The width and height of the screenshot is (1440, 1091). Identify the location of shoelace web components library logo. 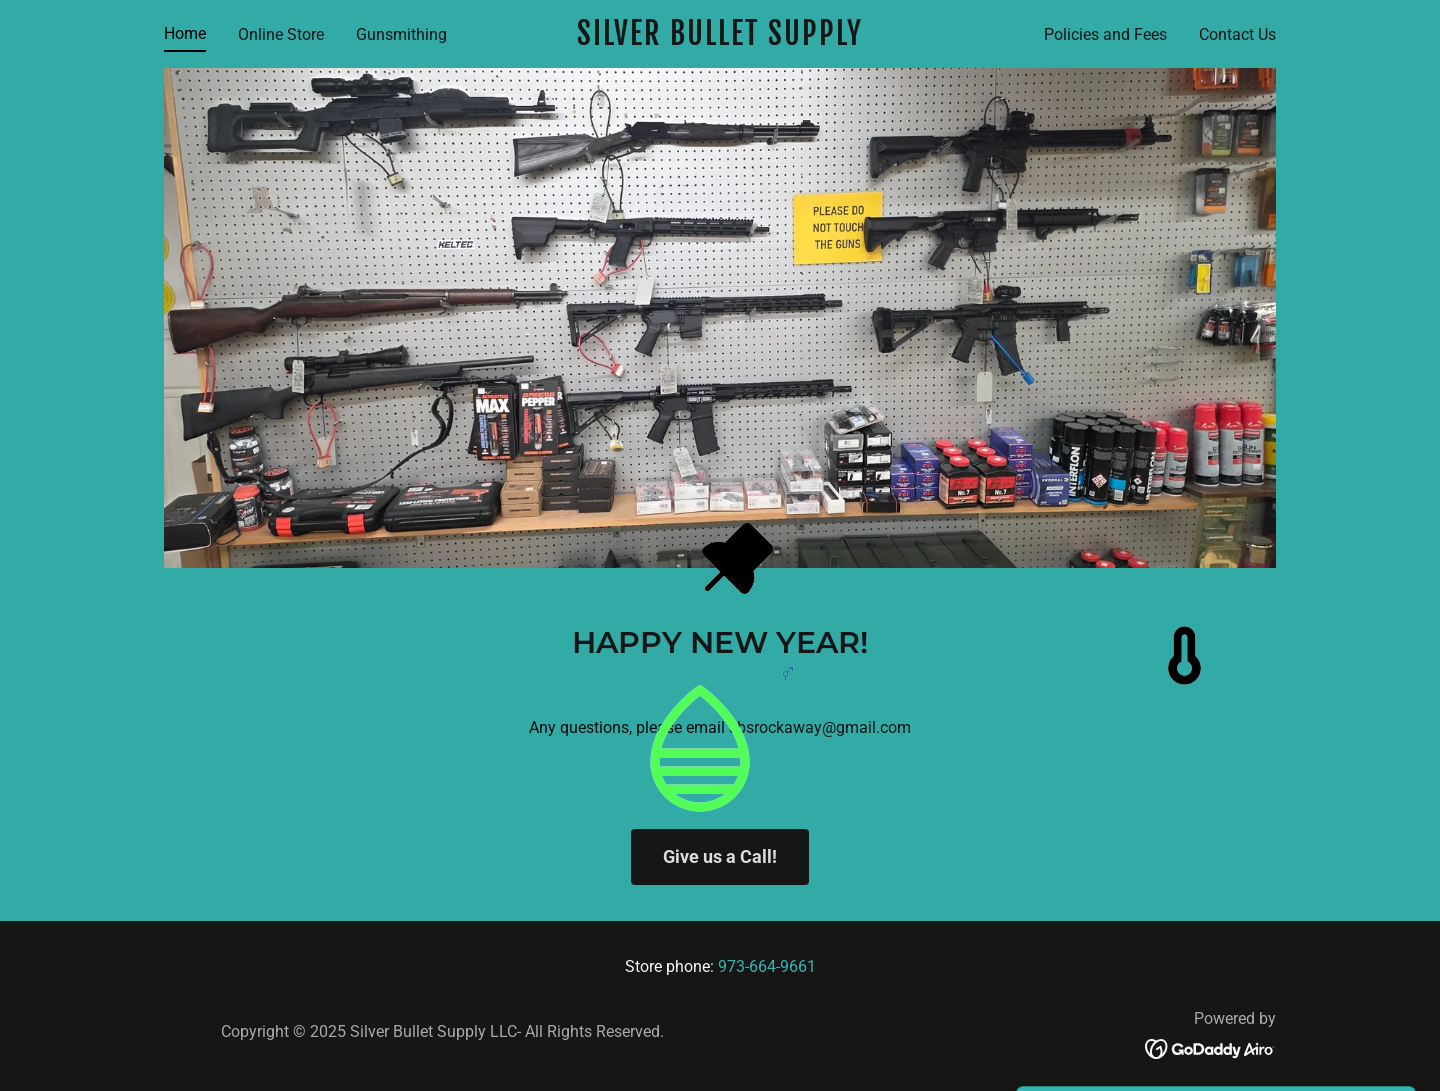
(945, 147).